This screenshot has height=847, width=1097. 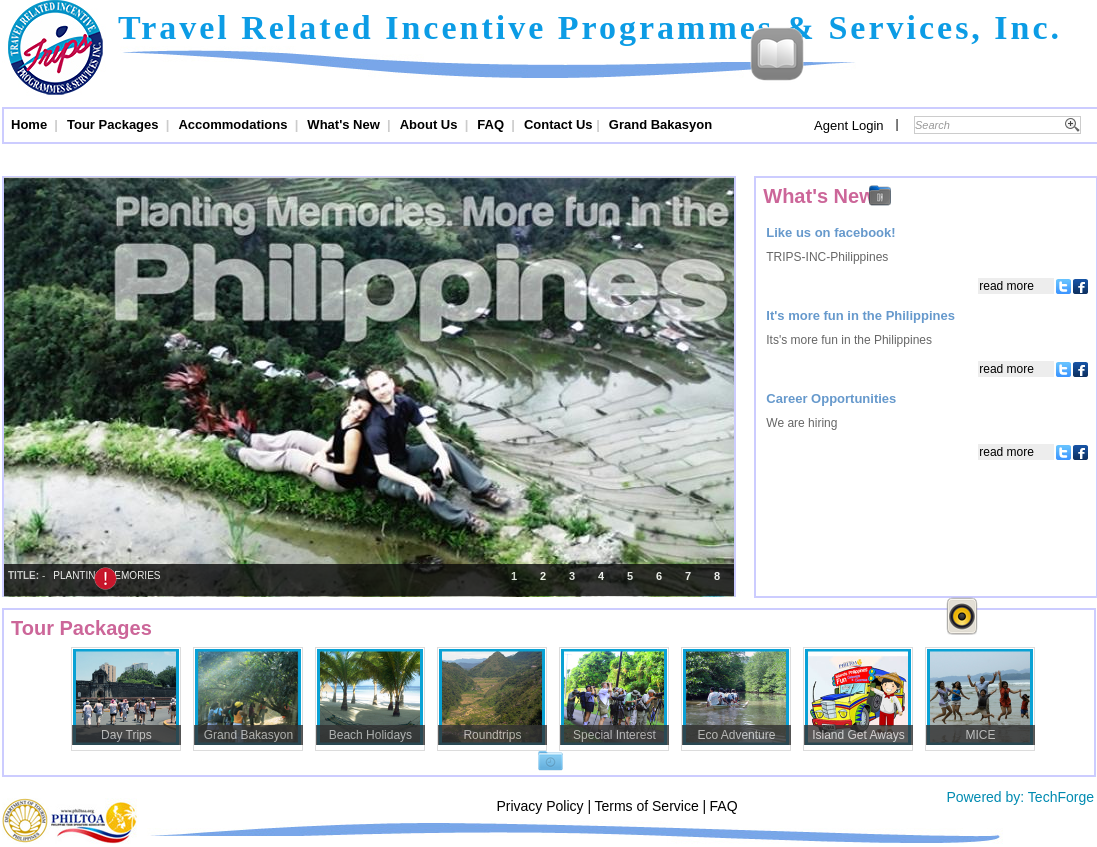 I want to click on access temporary files folder, so click(x=550, y=760).